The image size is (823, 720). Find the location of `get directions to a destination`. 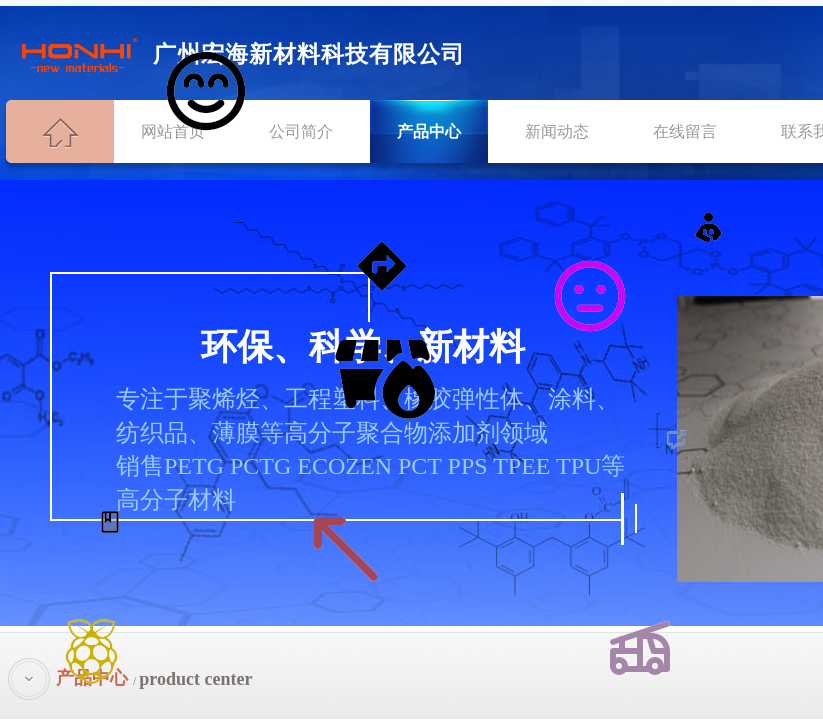

get directions to a destination is located at coordinates (382, 266).